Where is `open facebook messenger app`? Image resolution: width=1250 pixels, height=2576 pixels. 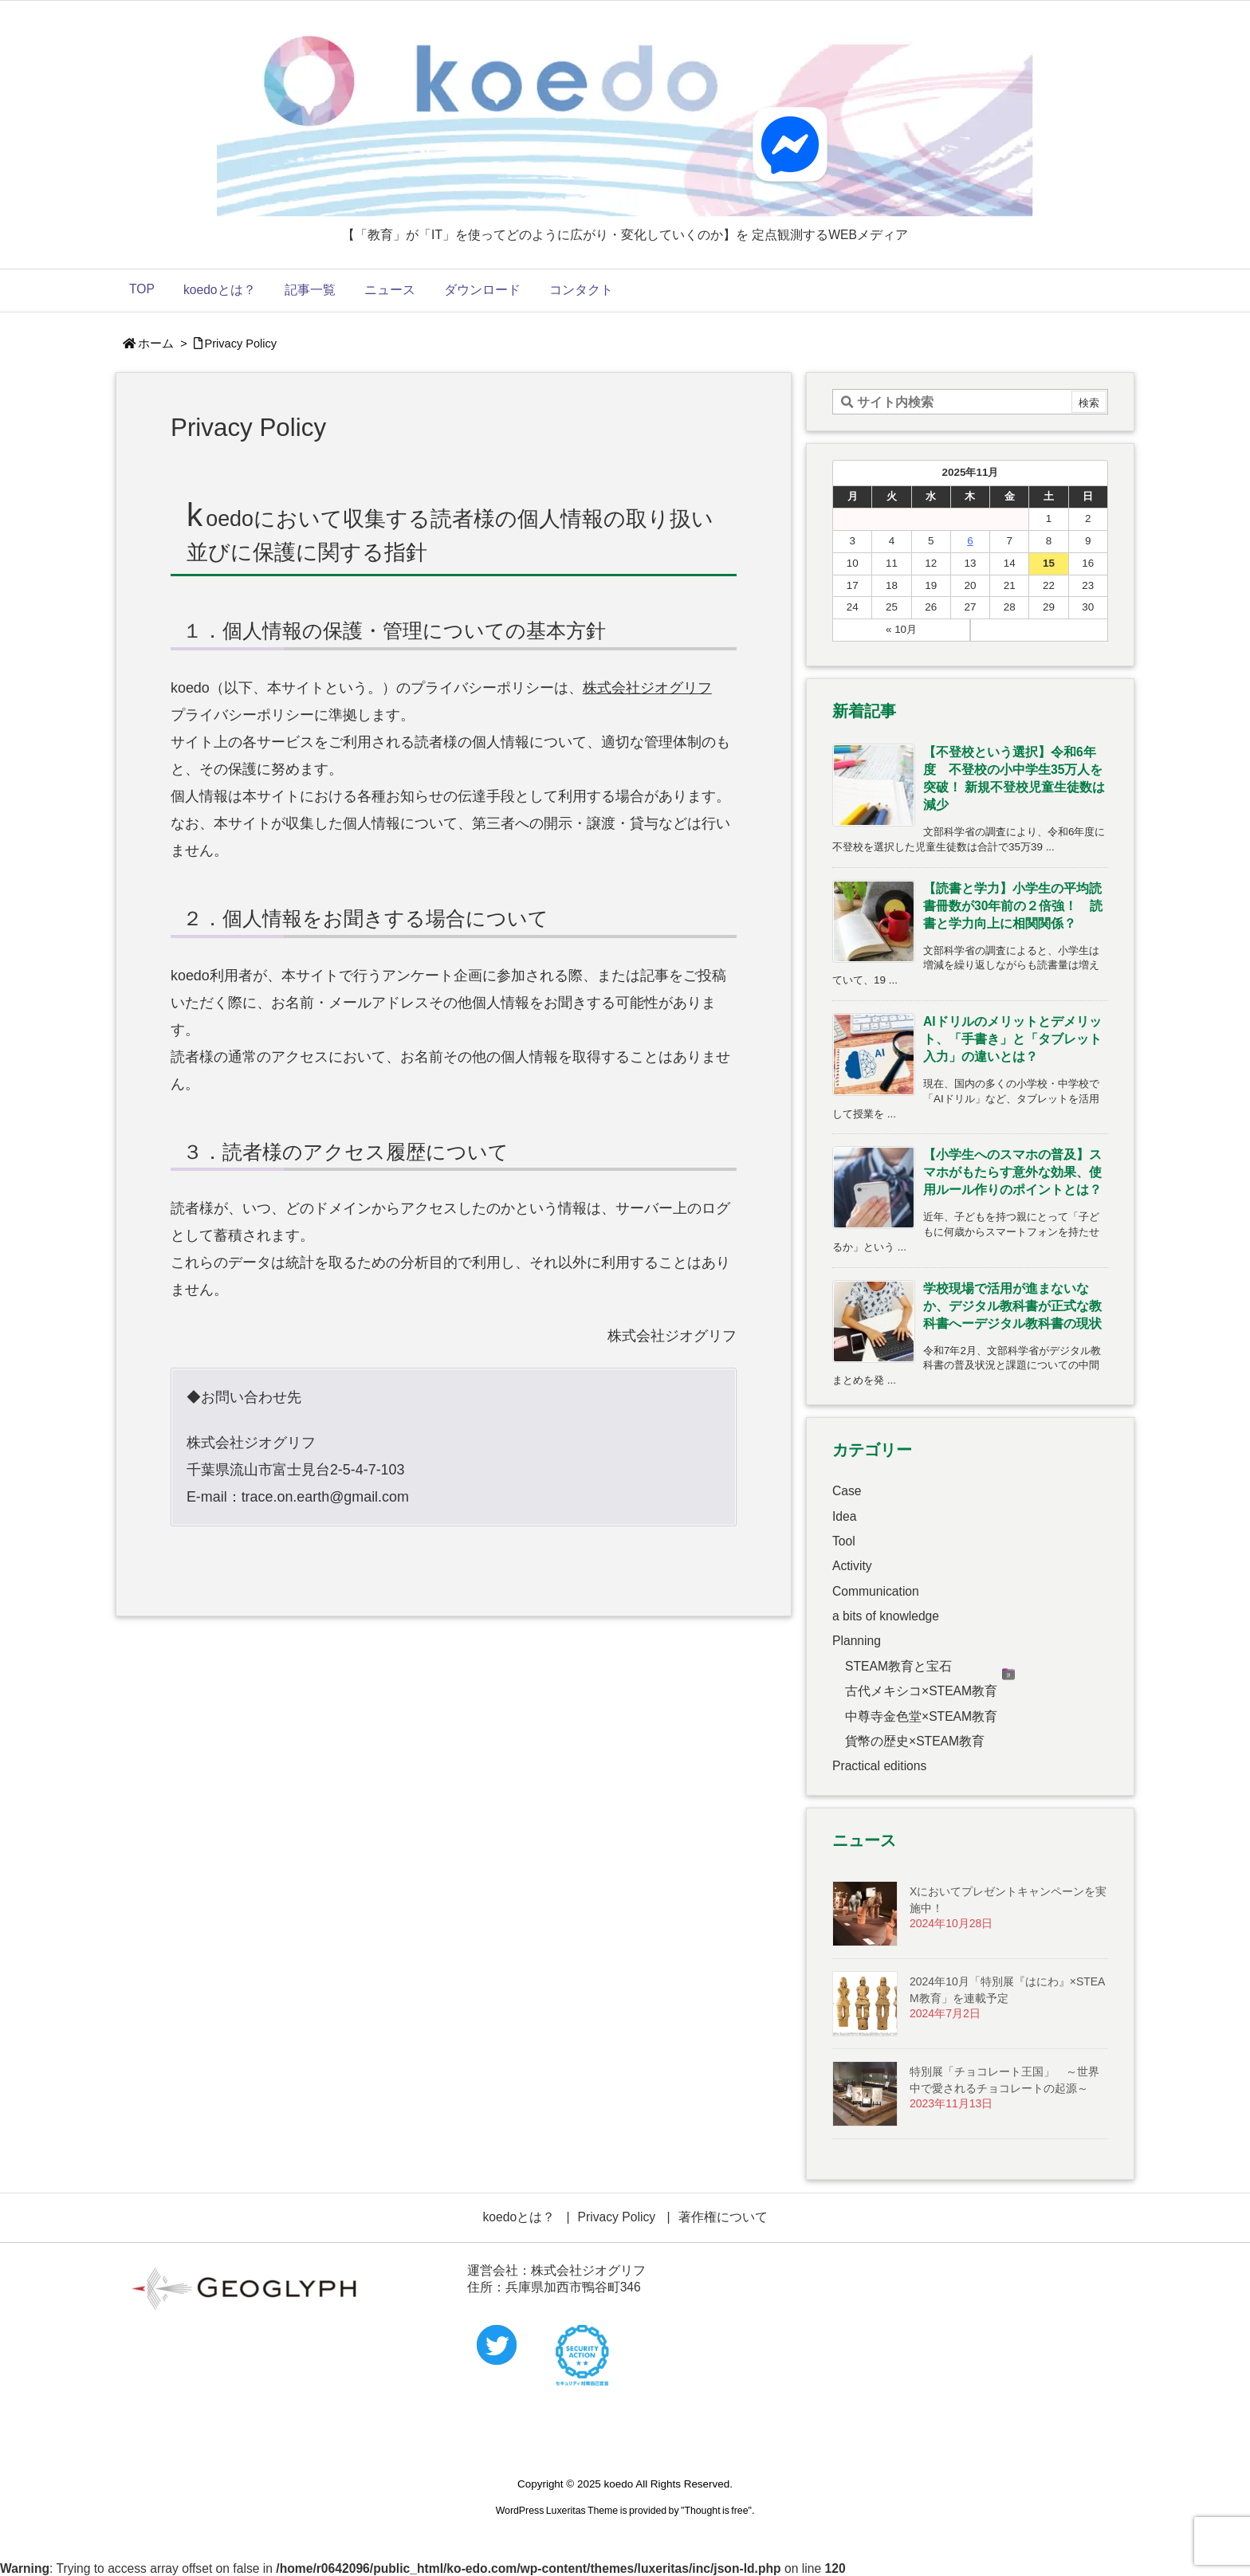 open facebook messenger app is located at coordinates (790, 144).